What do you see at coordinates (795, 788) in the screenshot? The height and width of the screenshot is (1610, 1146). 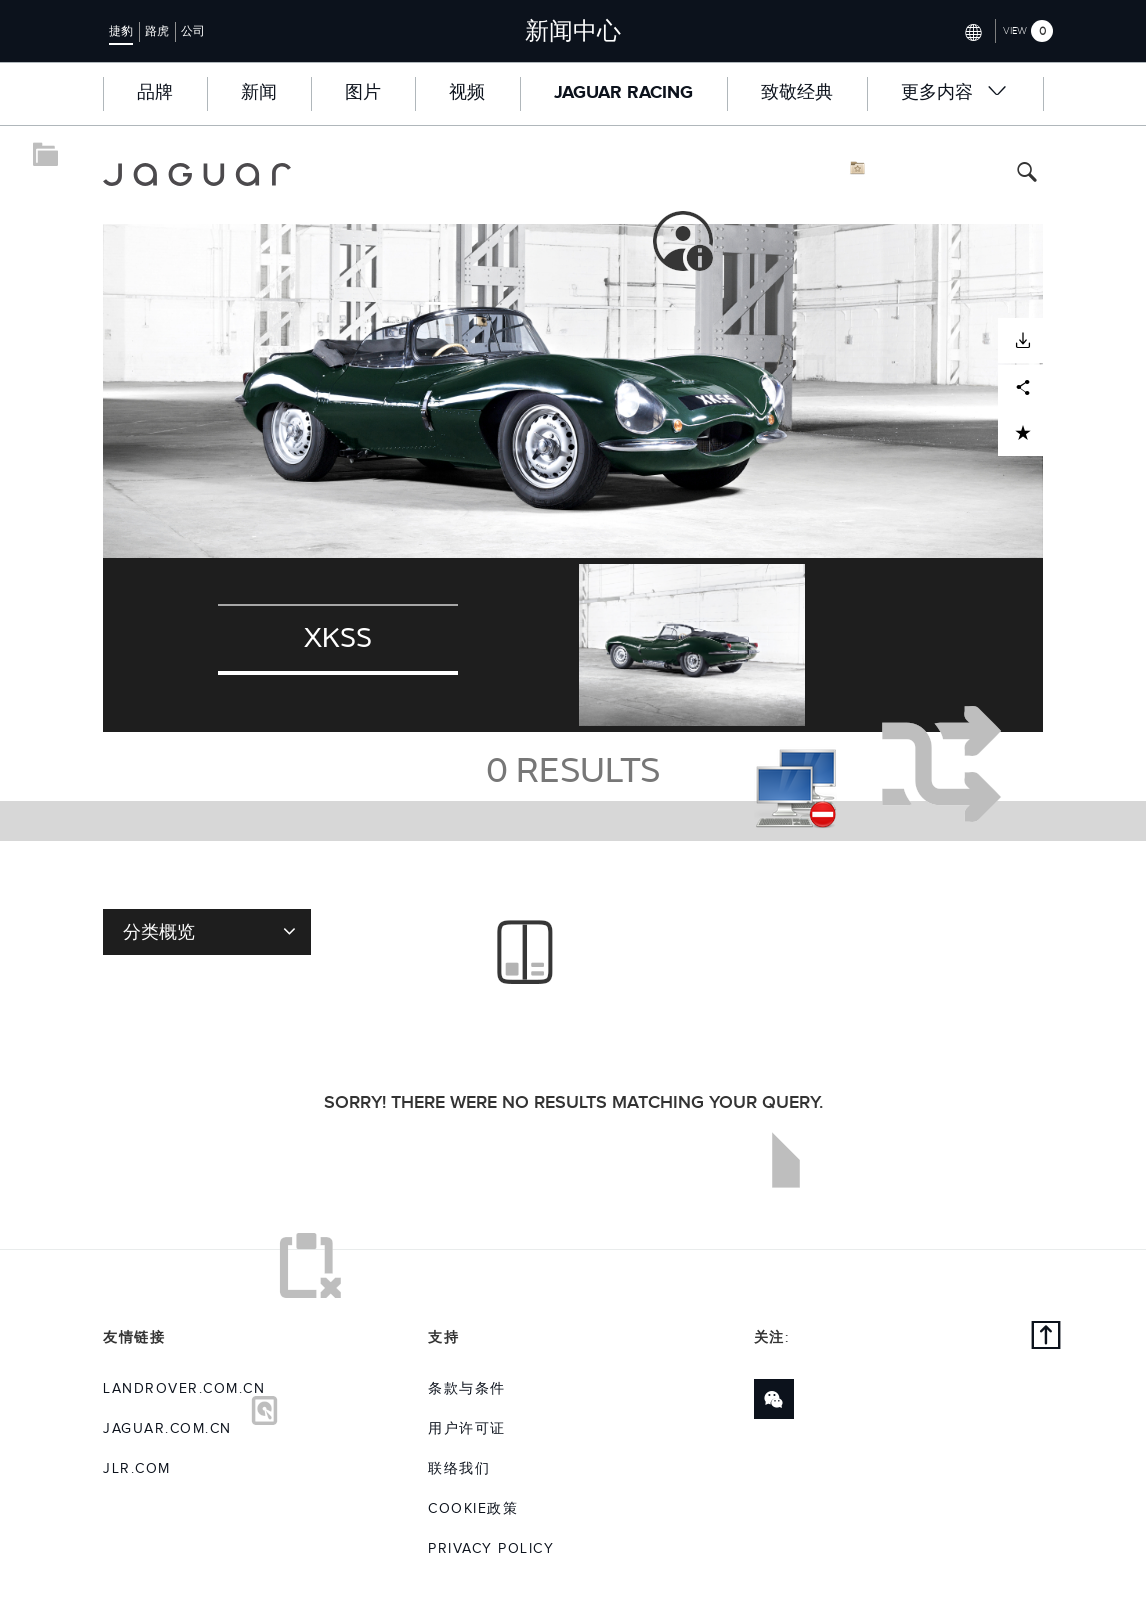 I see `indicates network connection error` at bounding box center [795, 788].